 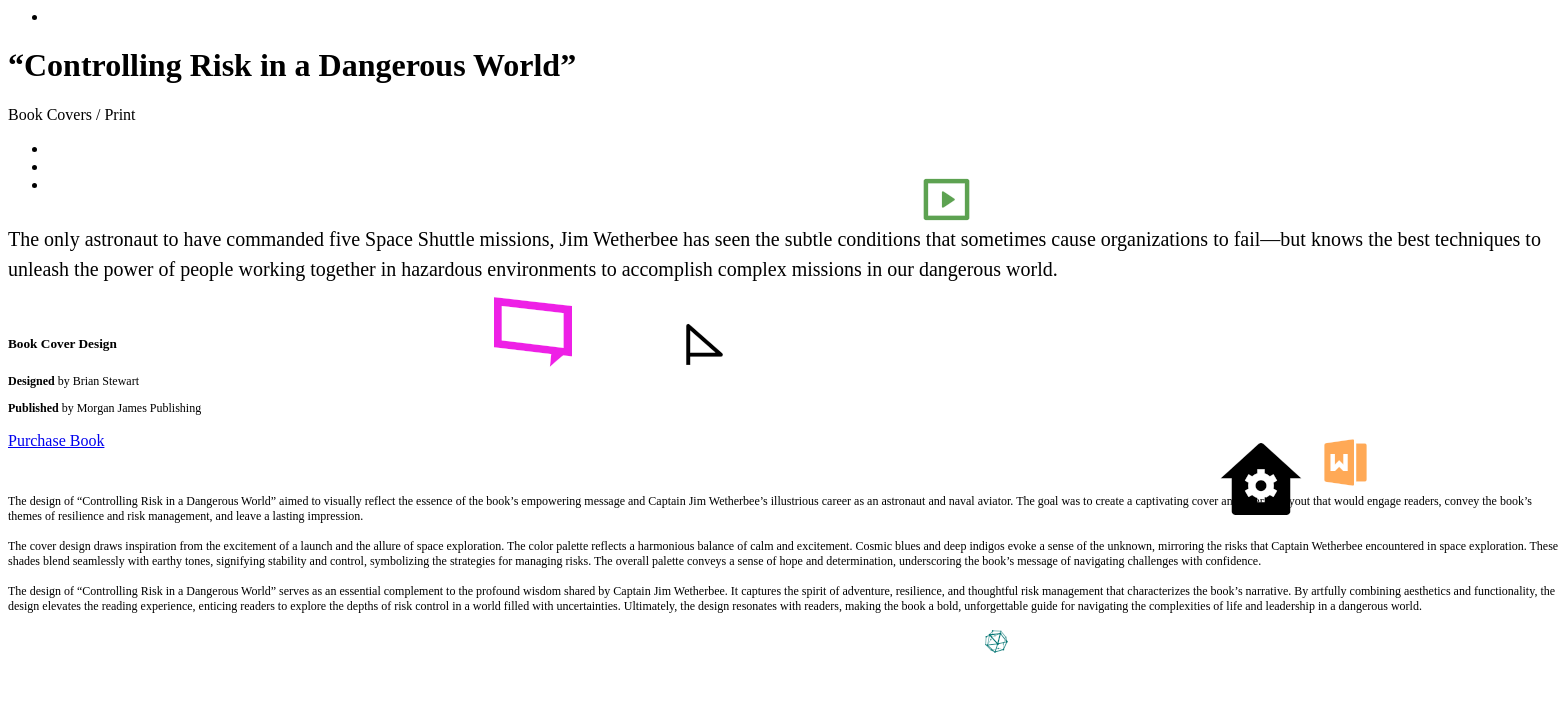 What do you see at coordinates (533, 332) in the screenshot?
I see `open XSplit broadcasting software` at bounding box center [533, 332].